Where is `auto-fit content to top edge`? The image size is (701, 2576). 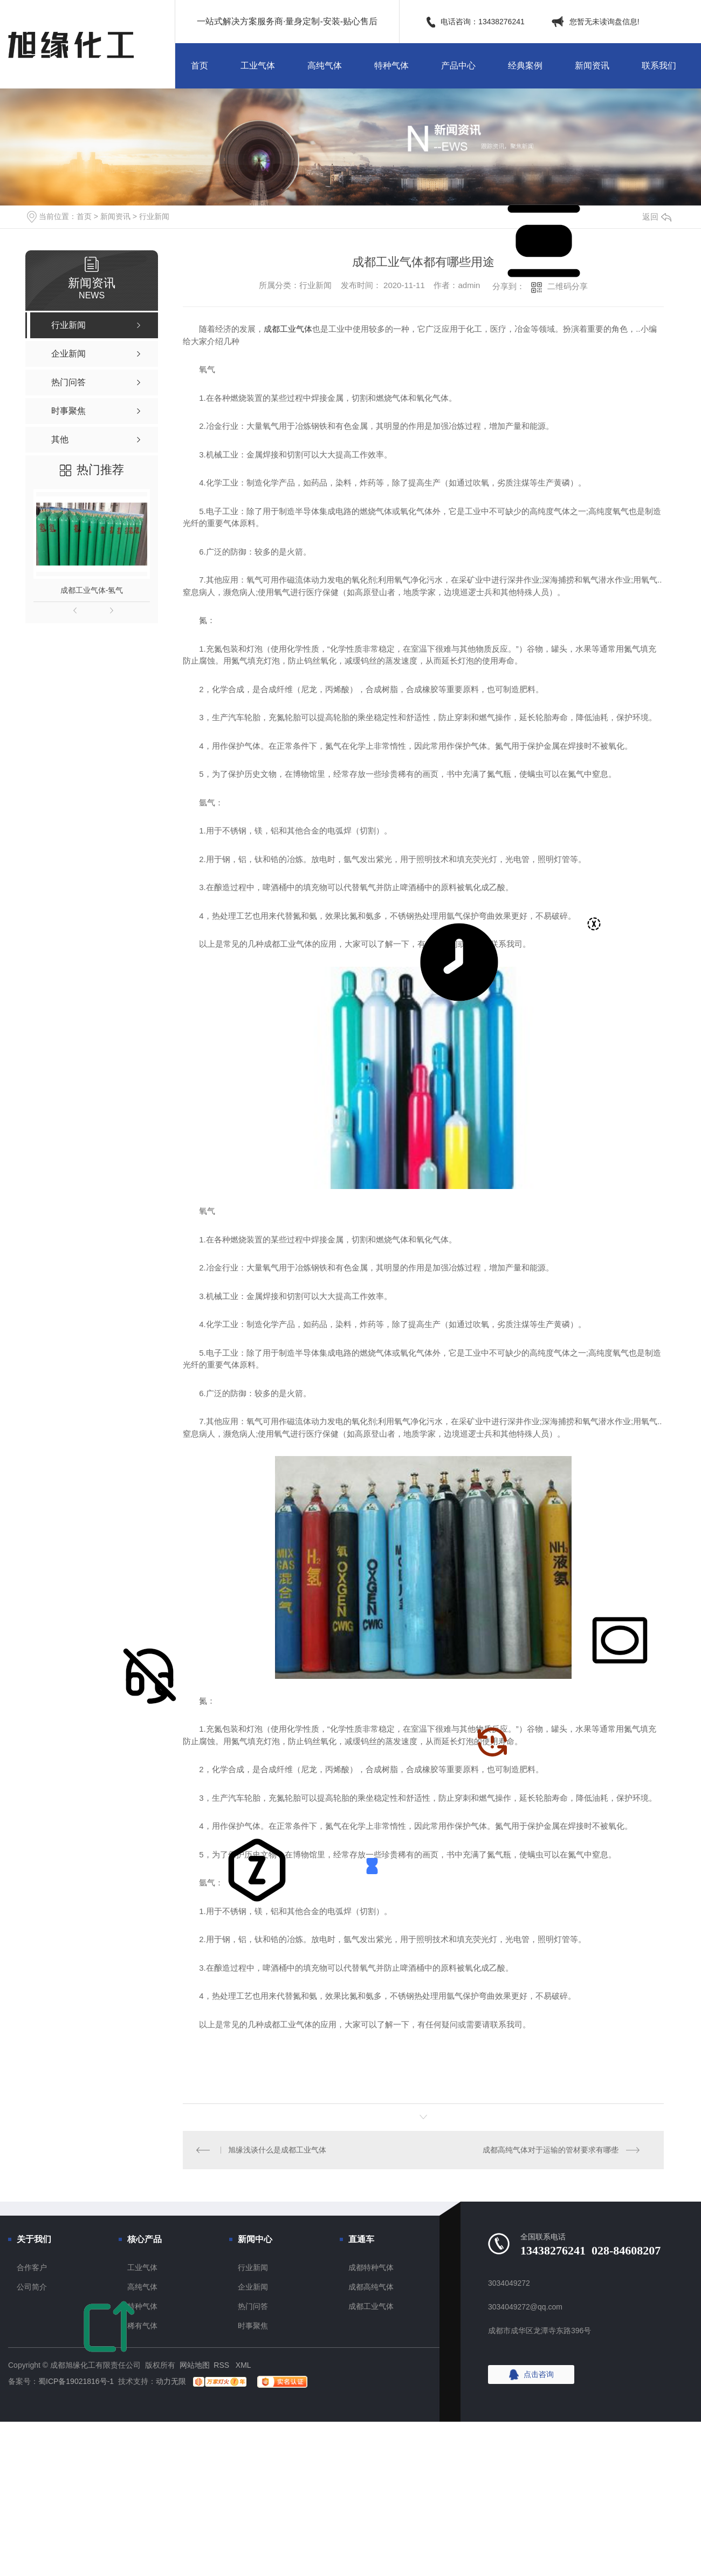 auto-fit content to top edge is located at coordinates (108, 2328).